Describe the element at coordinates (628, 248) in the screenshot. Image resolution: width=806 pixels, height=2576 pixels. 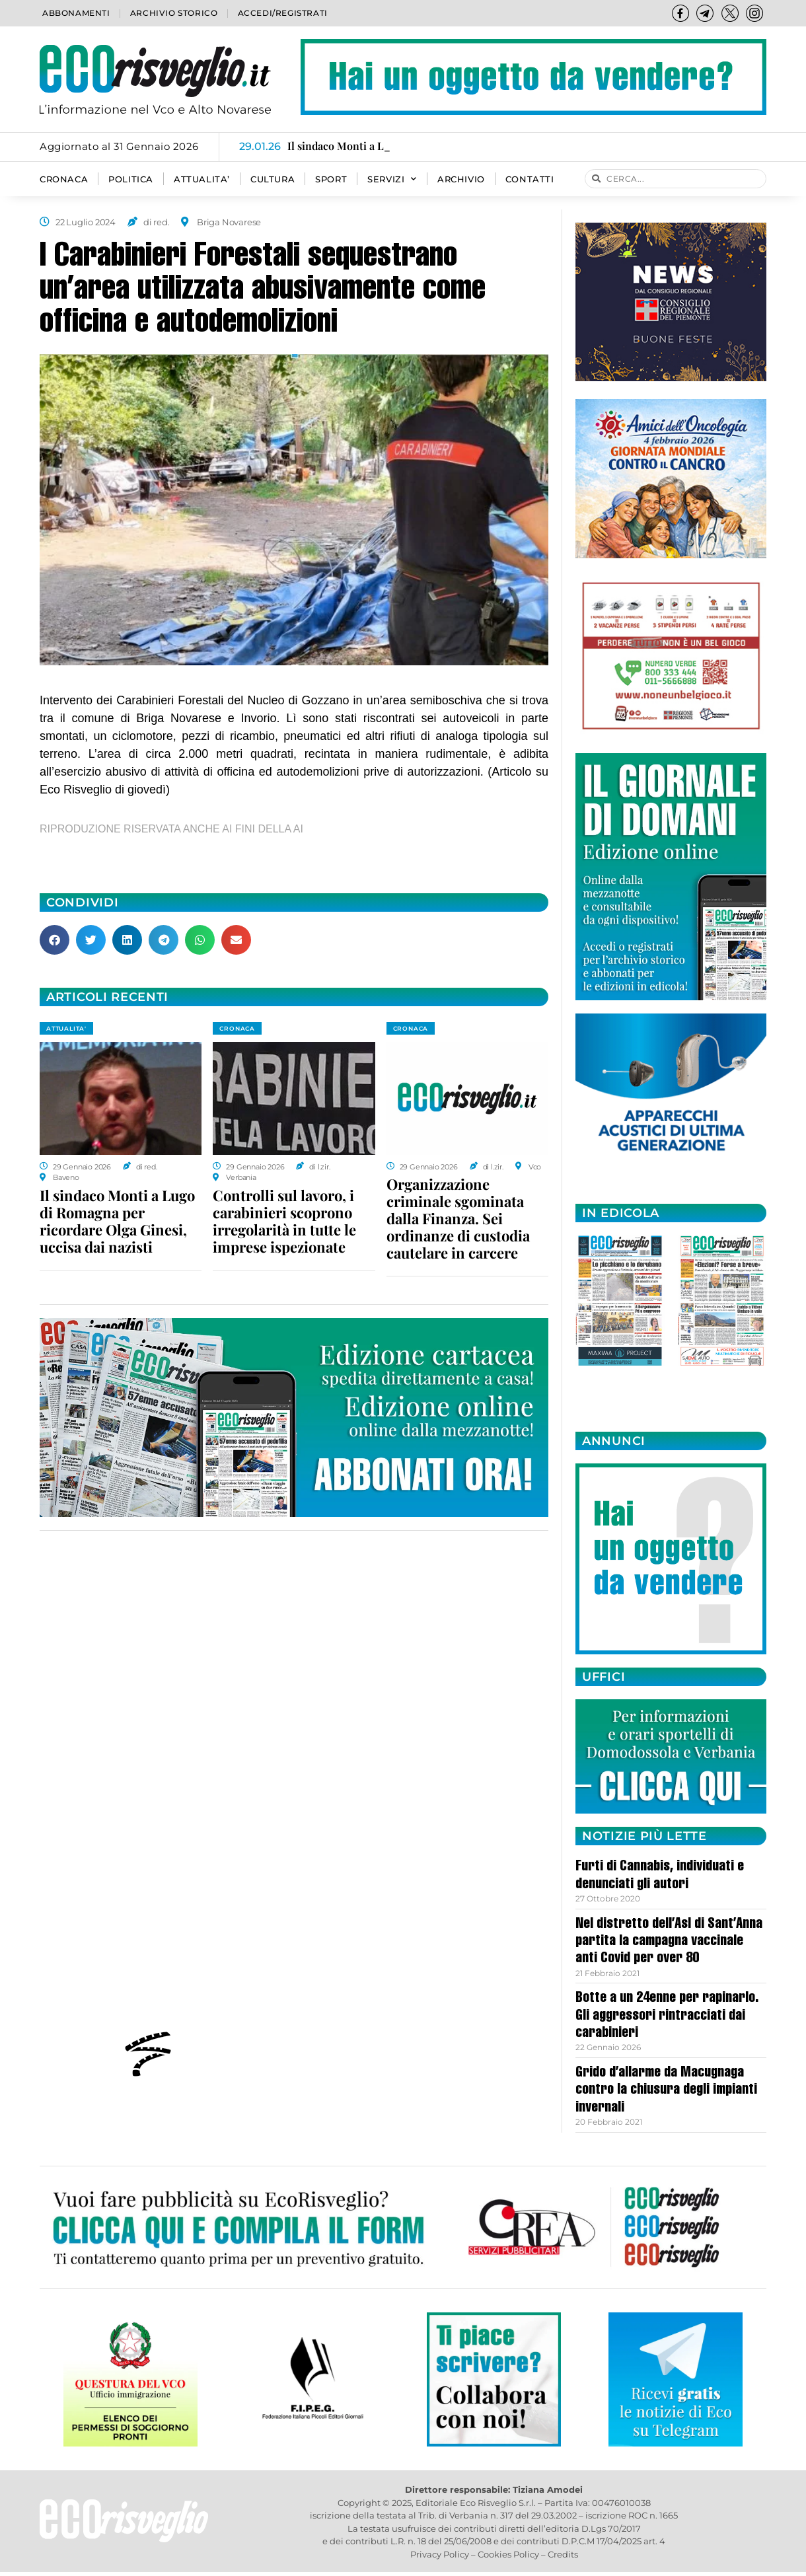
I see `indicates sunrise or morning time` at that location.